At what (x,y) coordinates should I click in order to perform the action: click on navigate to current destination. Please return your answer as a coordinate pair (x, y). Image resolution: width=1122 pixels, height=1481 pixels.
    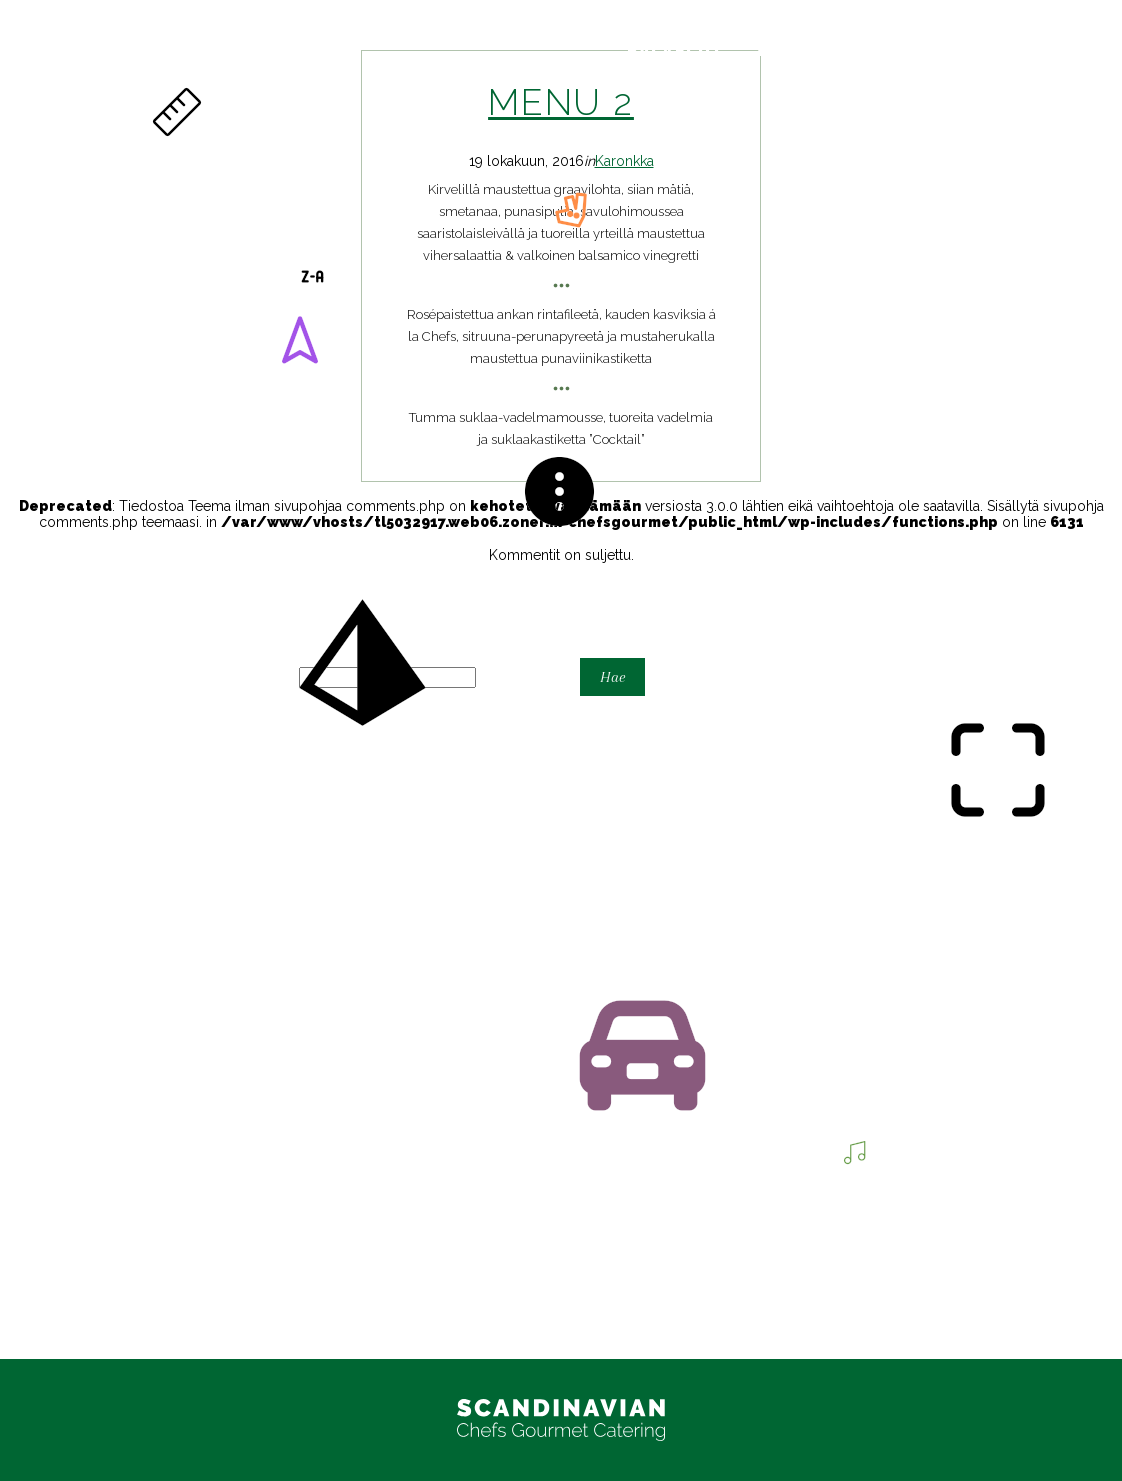
    Looking at the image, I should click on (300, 341).